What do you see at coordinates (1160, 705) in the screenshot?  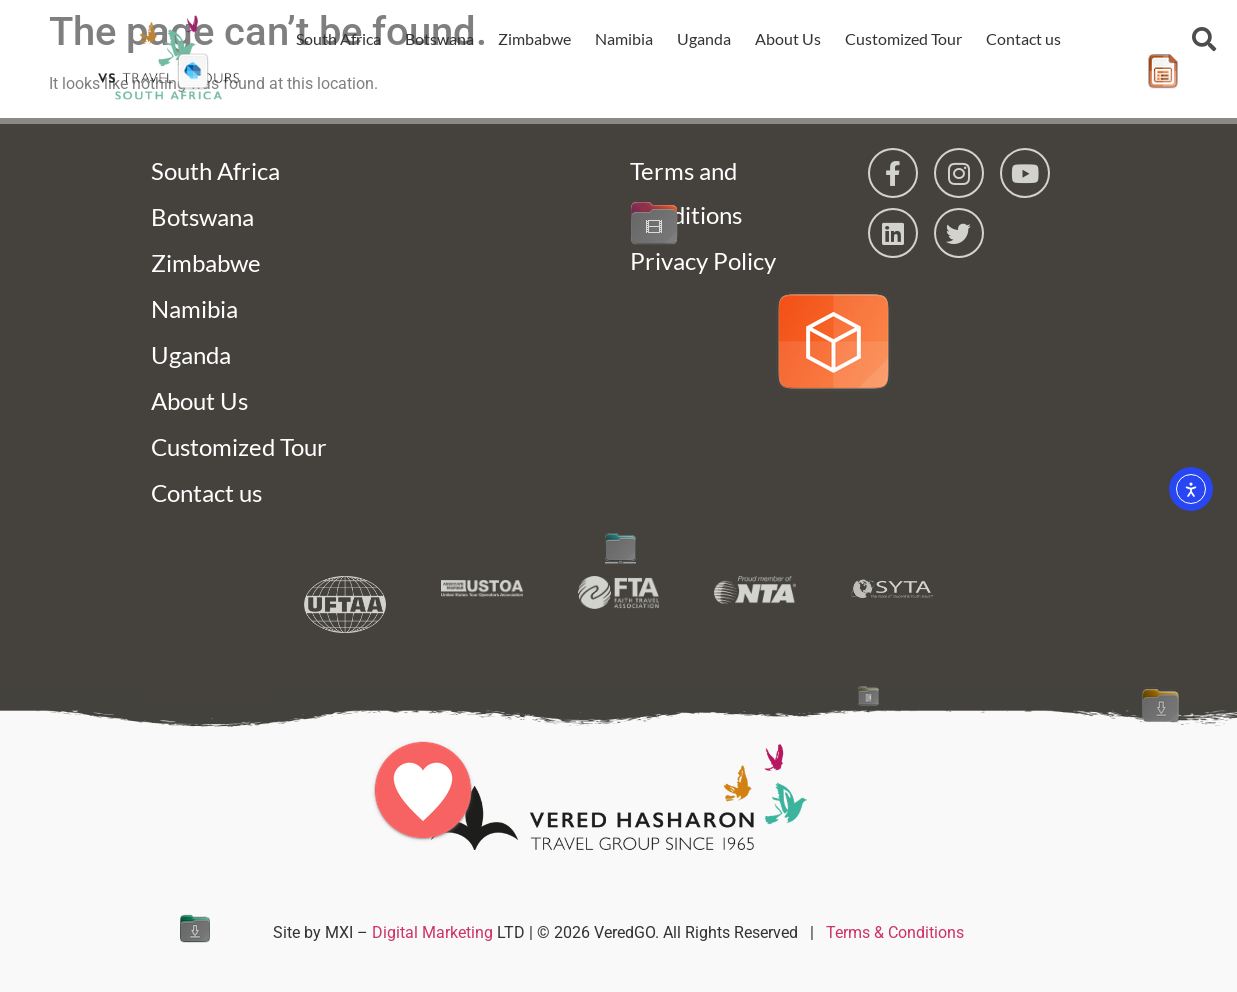 I see `open your downloads folder` at bounding box center [1160, 705].